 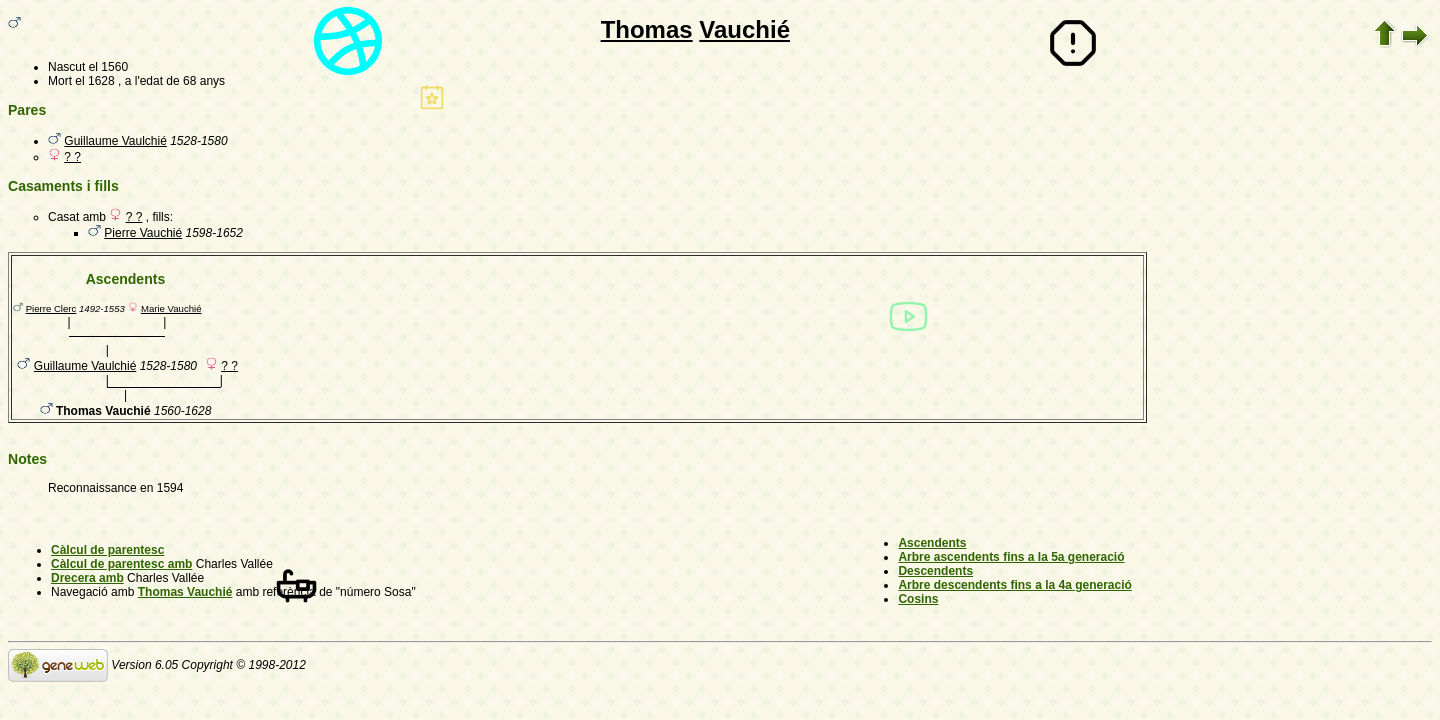 I want to click on open youtube, so click(x=908, y=316).